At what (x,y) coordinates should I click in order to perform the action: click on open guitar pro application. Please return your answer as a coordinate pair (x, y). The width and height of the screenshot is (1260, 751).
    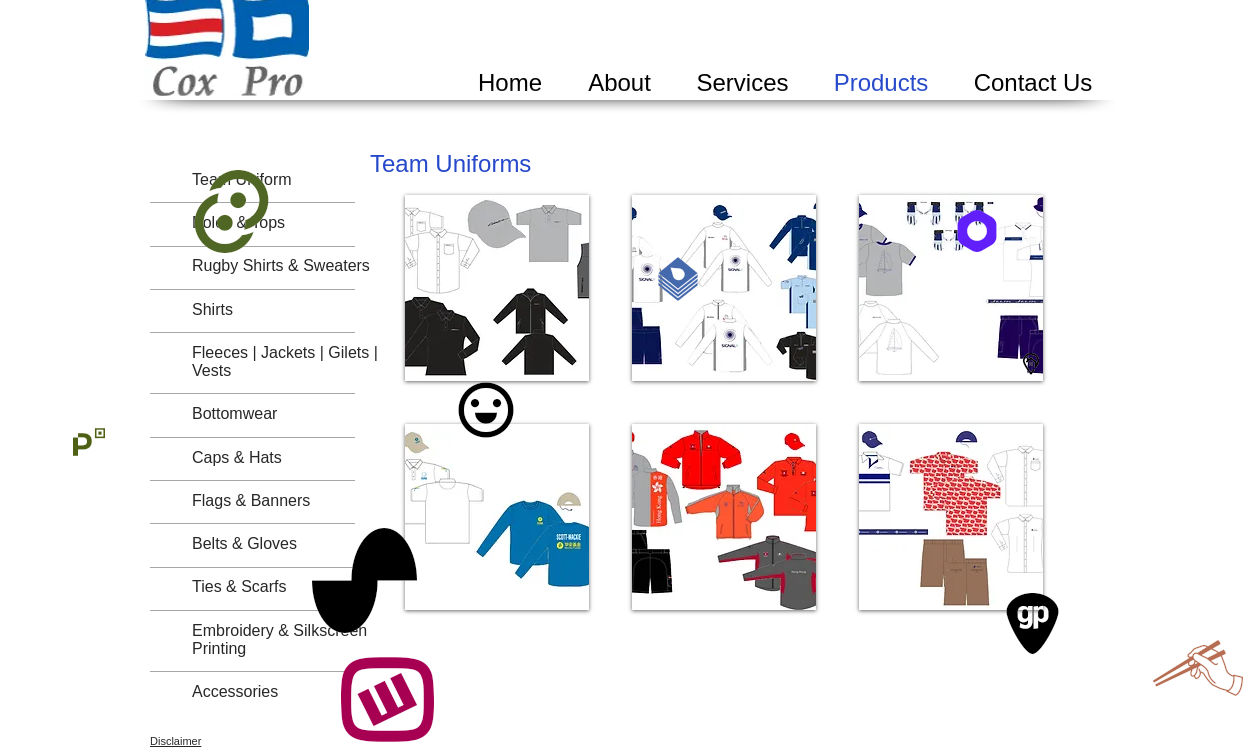
    Looking at the image, I should click on (1032, 623).